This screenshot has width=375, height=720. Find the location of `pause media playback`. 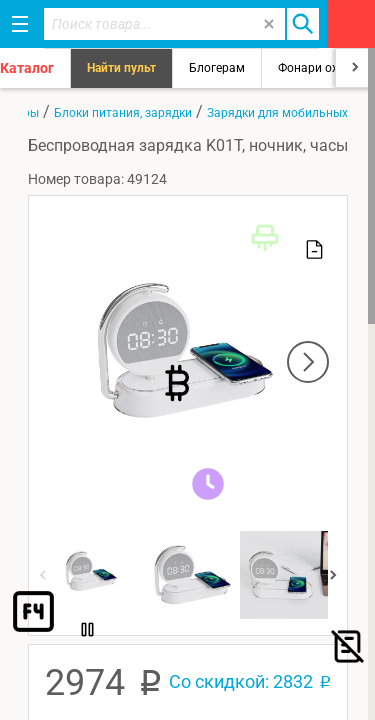

pause media playback is located at coordinates (87, 629).